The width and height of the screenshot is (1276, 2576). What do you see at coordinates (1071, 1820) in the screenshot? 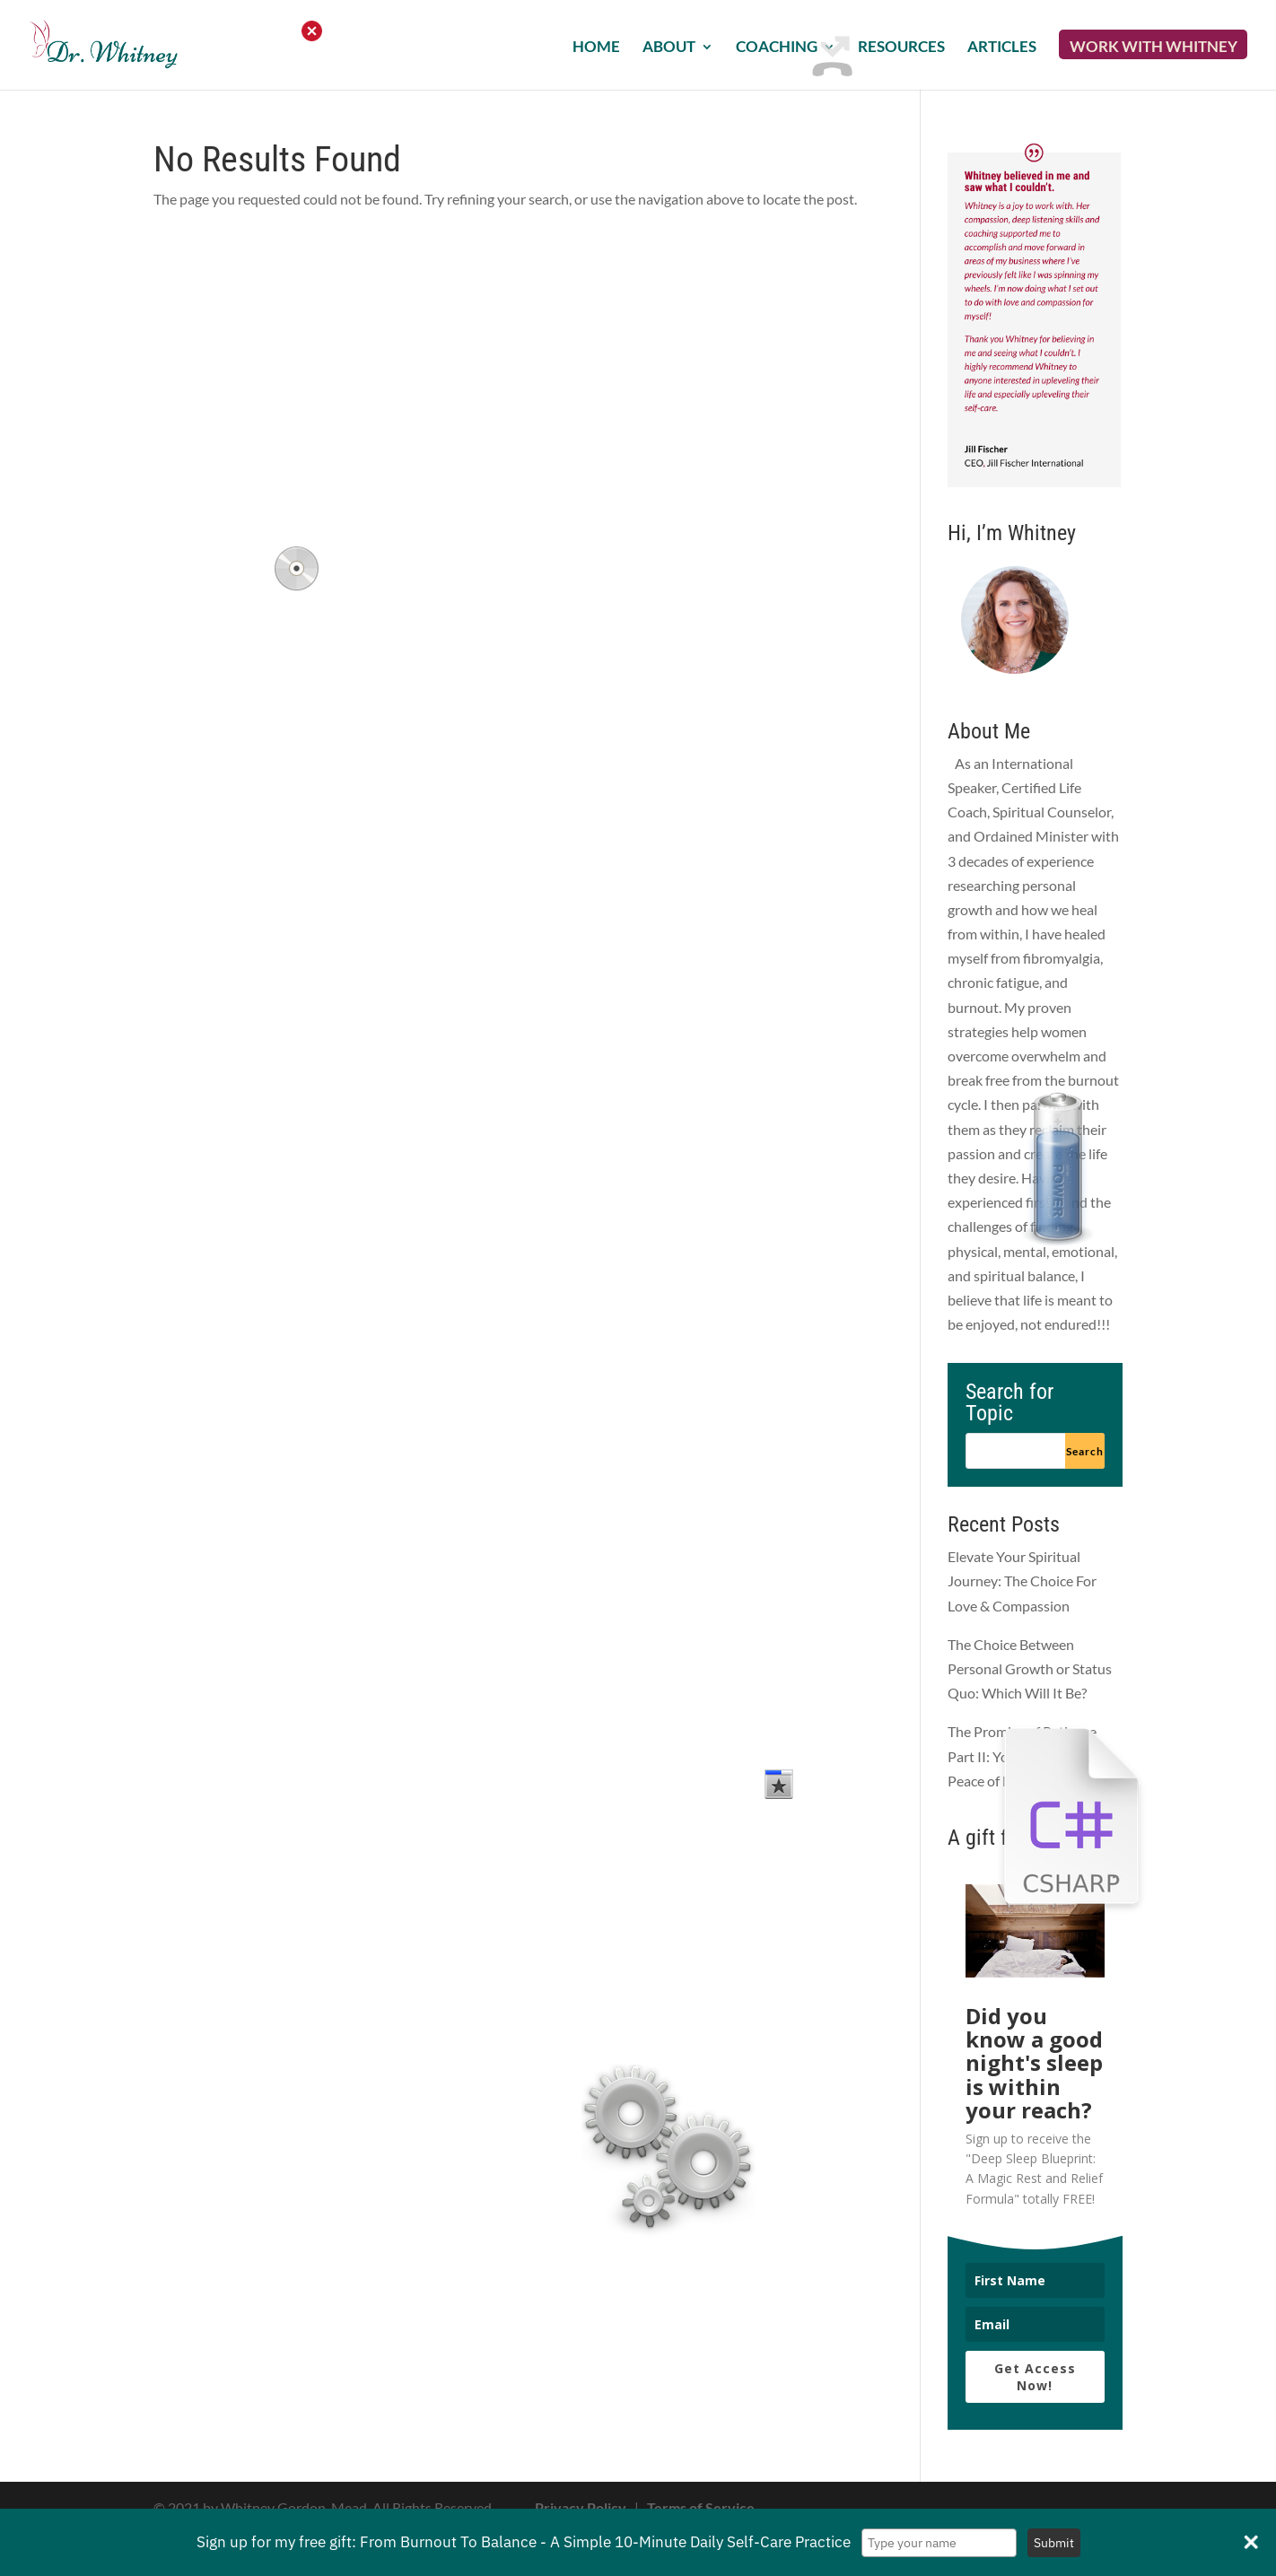
I see `a C# source code file` at bounding box center [1071, 1820].